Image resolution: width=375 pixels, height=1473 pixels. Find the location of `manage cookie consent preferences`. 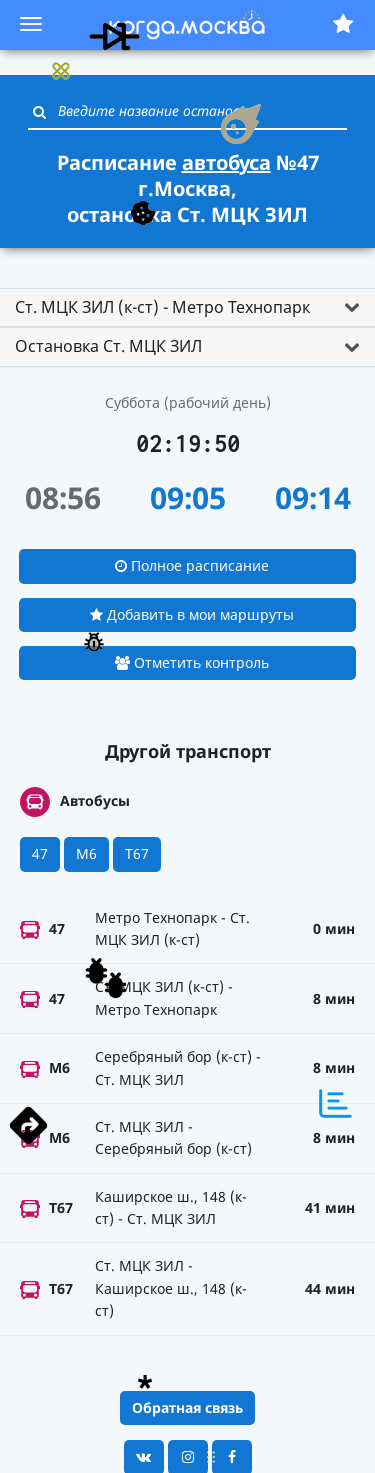

manage cookie consent preferences is located at coordinates (143, 213).